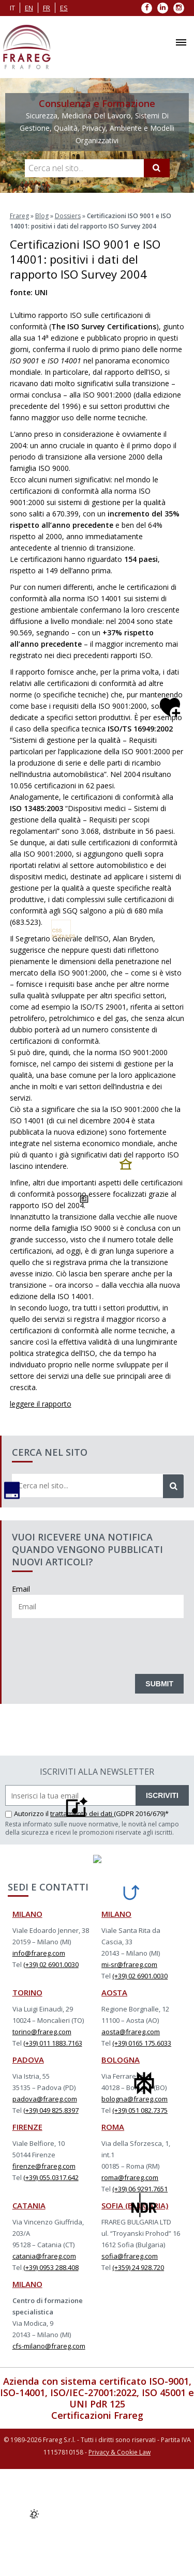  Describe the element at coordinates (63, 929) in the screenshot. I see `CSS Modules library logo` at that location.